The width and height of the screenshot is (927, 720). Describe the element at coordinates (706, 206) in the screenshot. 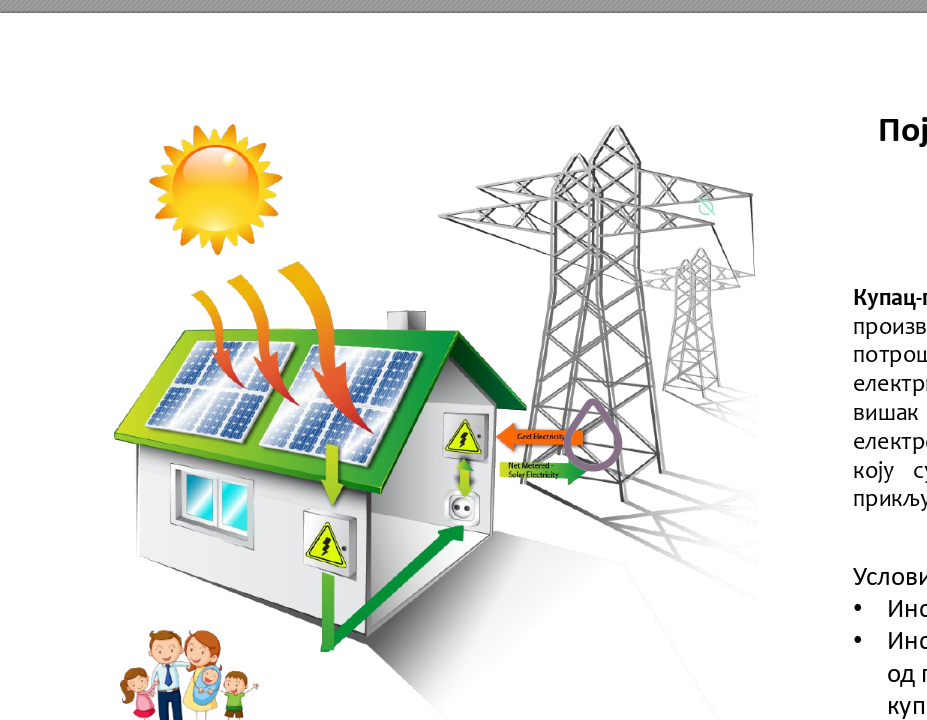

I see `disable or cancel timer` at that location.